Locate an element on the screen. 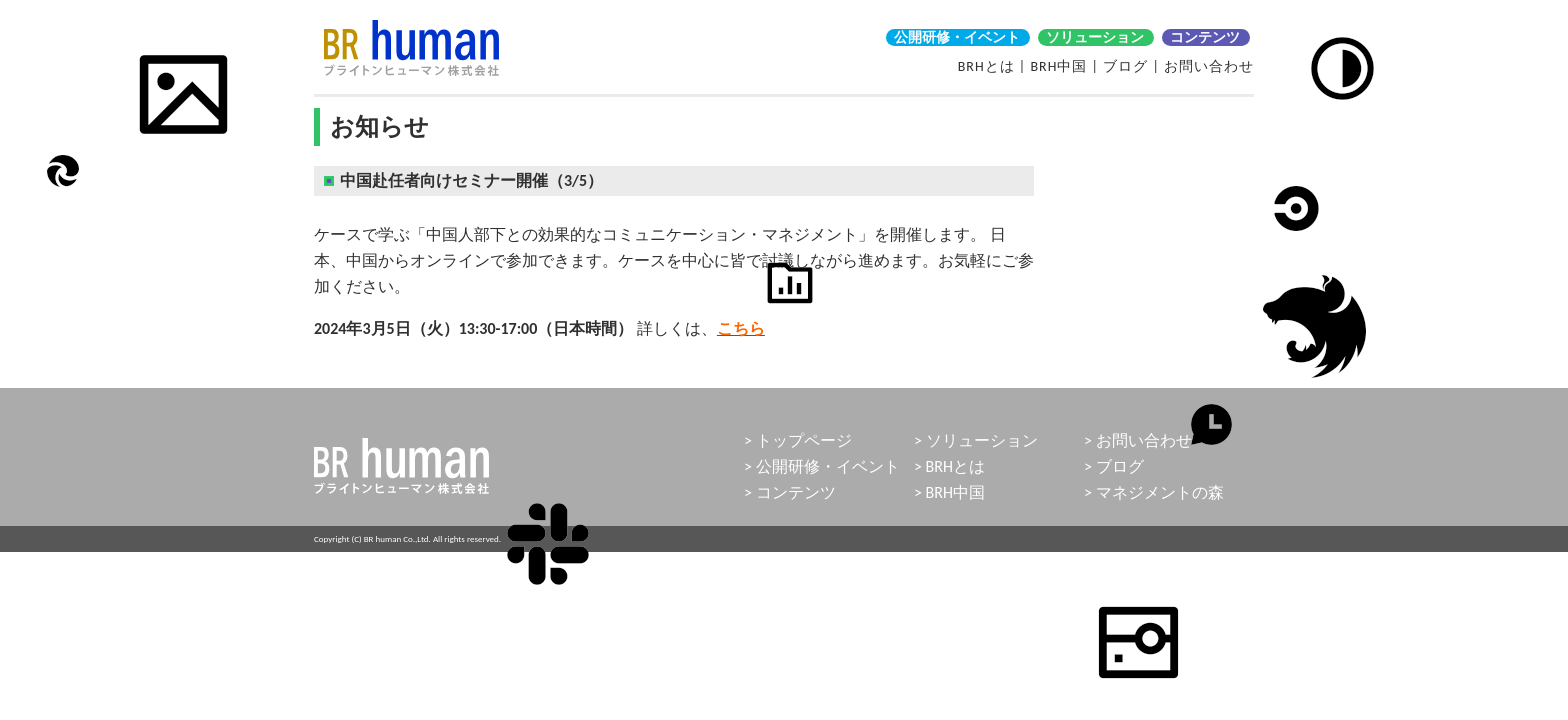 The image size is (1568, 720). view or browse images is located at coordinates (183, 94).